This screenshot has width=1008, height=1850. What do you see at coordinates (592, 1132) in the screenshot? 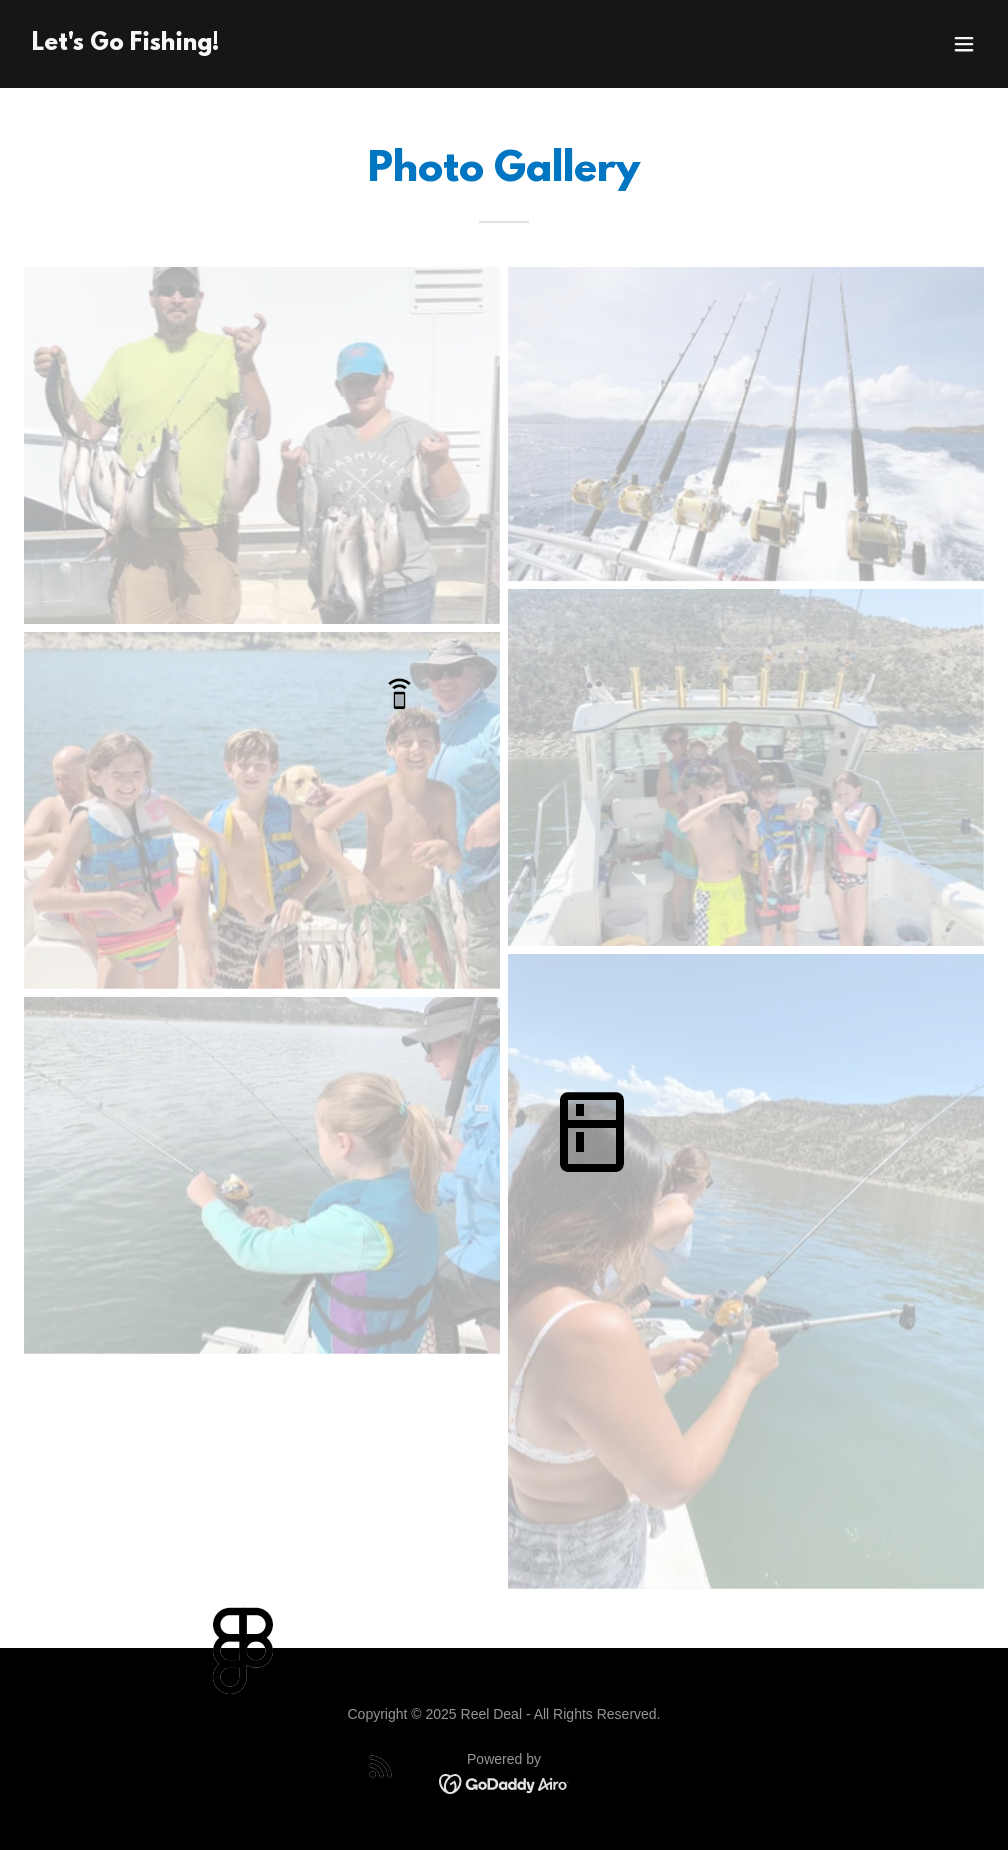
I see `access kitchen appliances or settings` at bounding box center [592, 1132].